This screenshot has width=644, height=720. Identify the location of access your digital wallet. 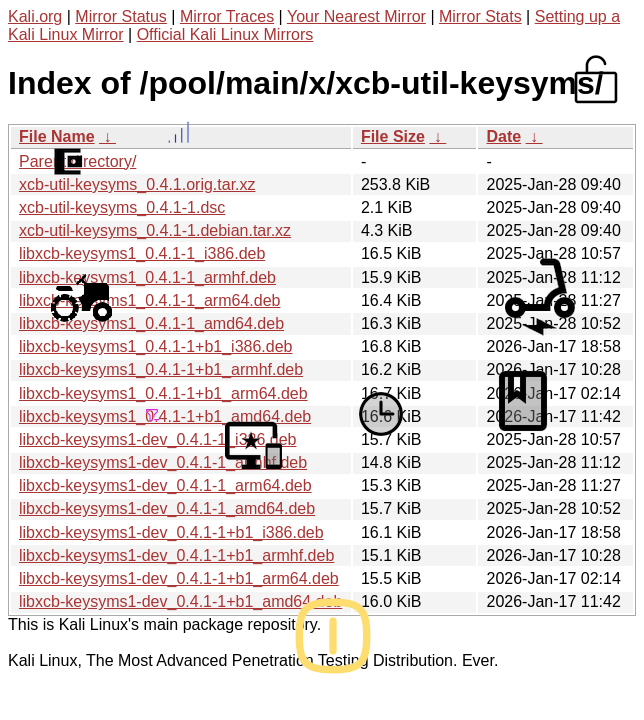
(67, 161).